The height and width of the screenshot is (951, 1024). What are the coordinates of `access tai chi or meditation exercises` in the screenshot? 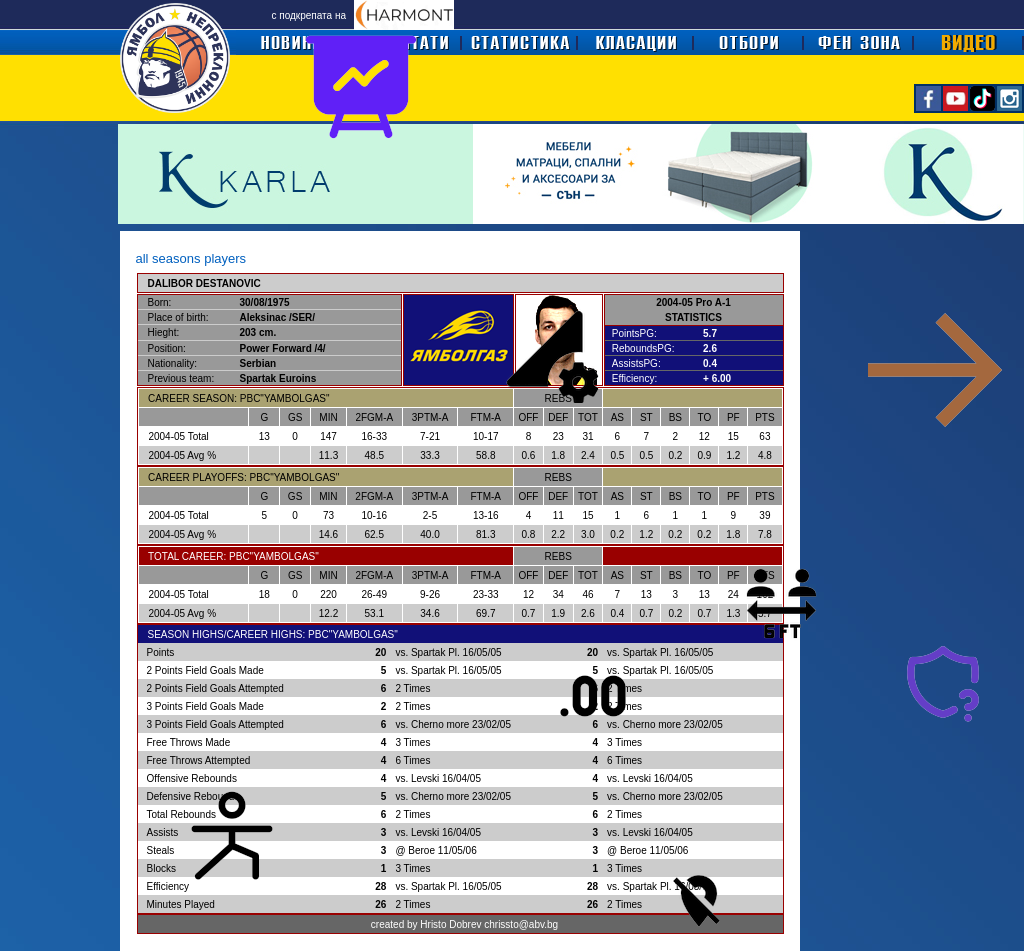 It's located at (232, 839).